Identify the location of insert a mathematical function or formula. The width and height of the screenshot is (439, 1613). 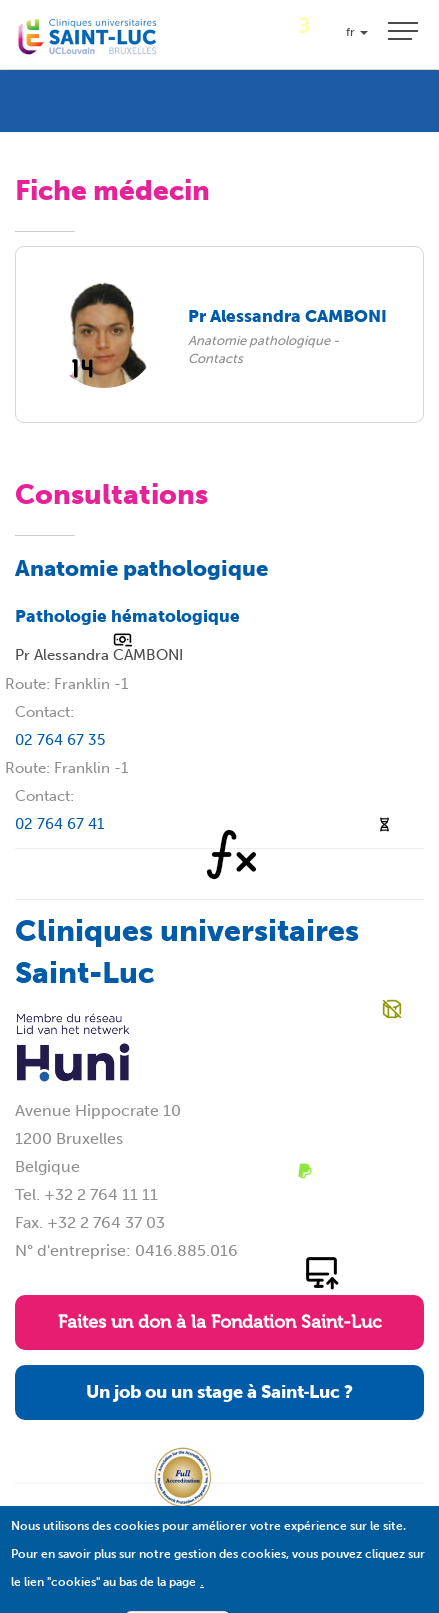
(231, 854).